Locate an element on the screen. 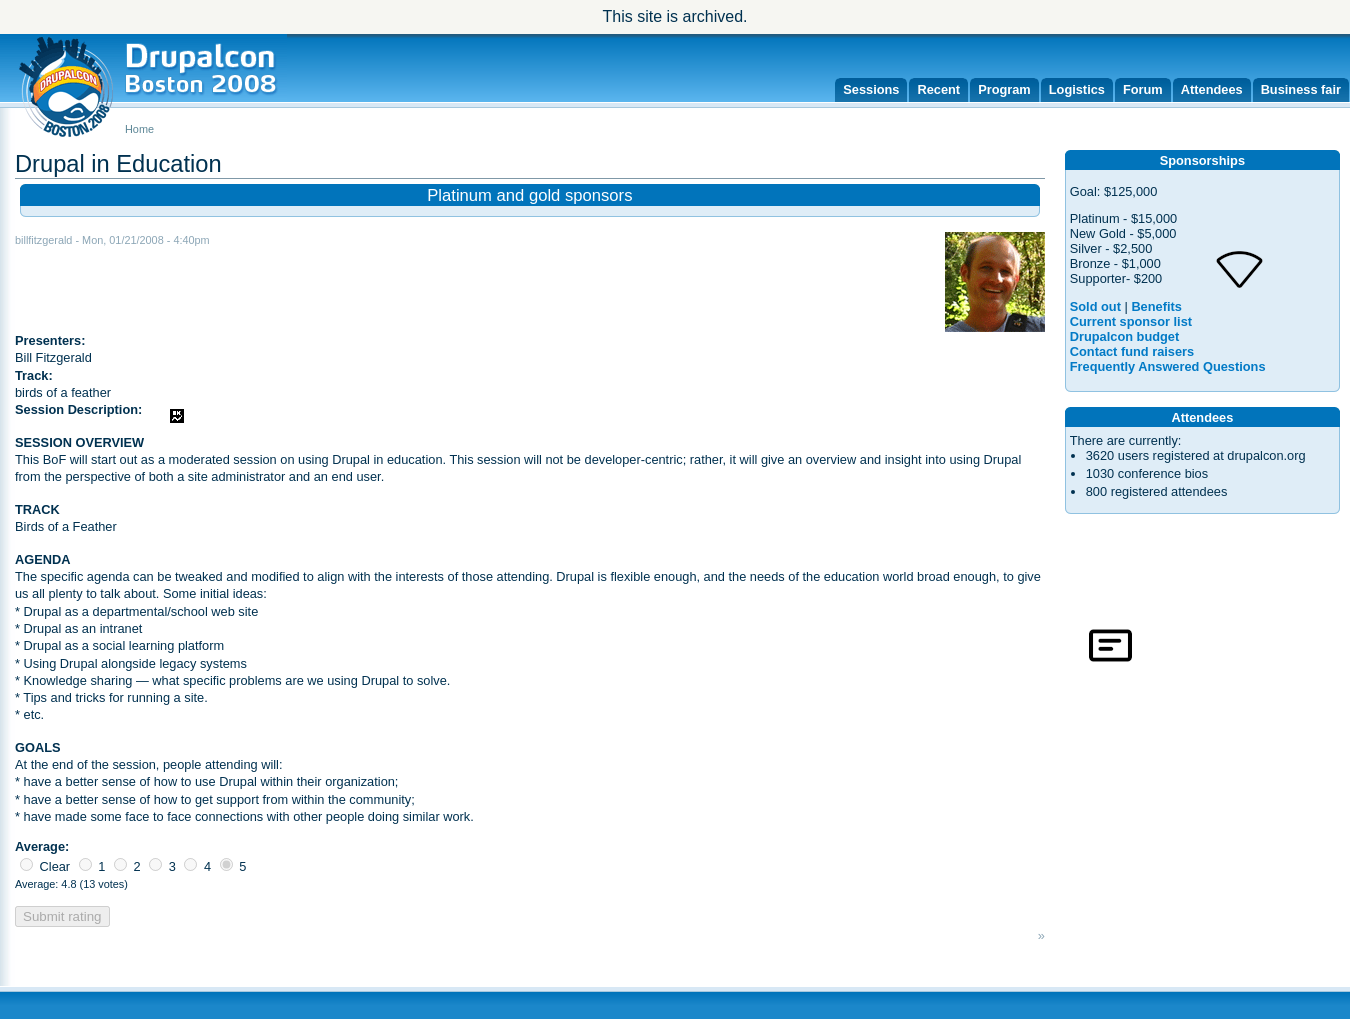  view score or performance metrics is located at coordinates (177, 416).